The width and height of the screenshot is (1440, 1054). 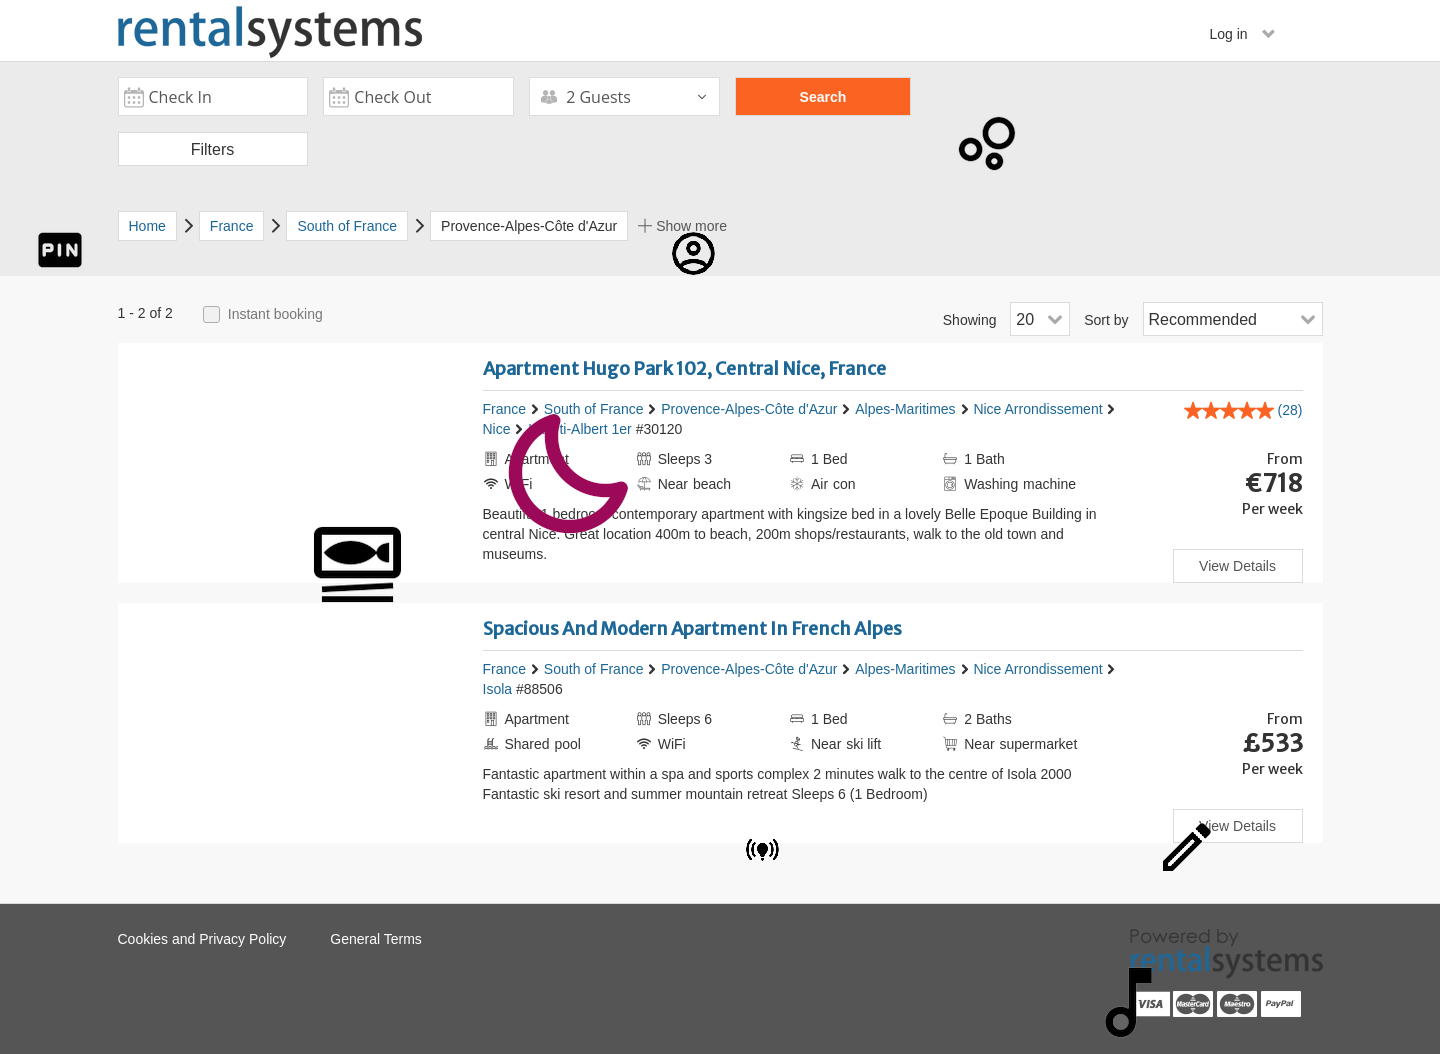 What do you see at coordinates (357, 566) in the screenshot?
I see `view set meal or combo options` at bounding box center [357, 566].